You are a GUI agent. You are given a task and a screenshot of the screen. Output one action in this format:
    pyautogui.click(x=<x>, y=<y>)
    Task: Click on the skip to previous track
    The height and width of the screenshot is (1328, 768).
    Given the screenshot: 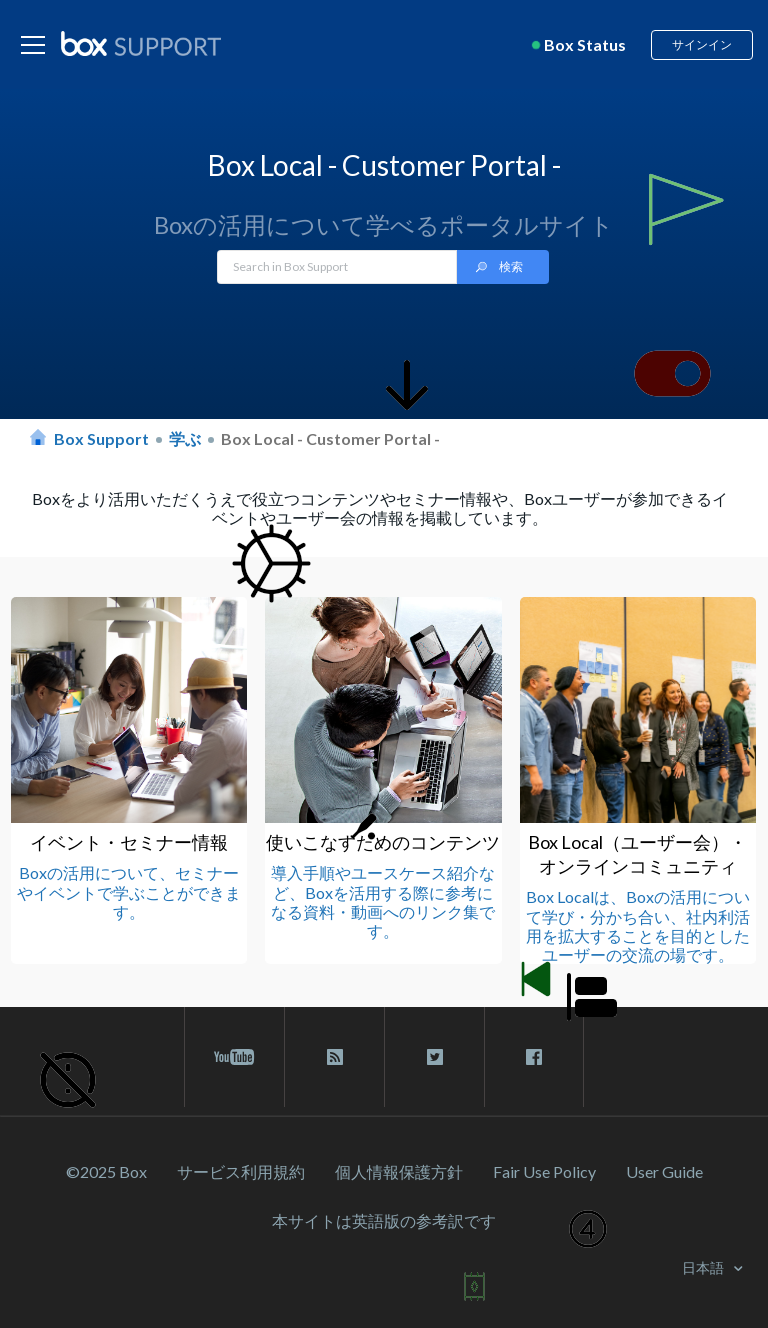 What is the action you would take?
    pyautogui.click(x=536, y=979)
    